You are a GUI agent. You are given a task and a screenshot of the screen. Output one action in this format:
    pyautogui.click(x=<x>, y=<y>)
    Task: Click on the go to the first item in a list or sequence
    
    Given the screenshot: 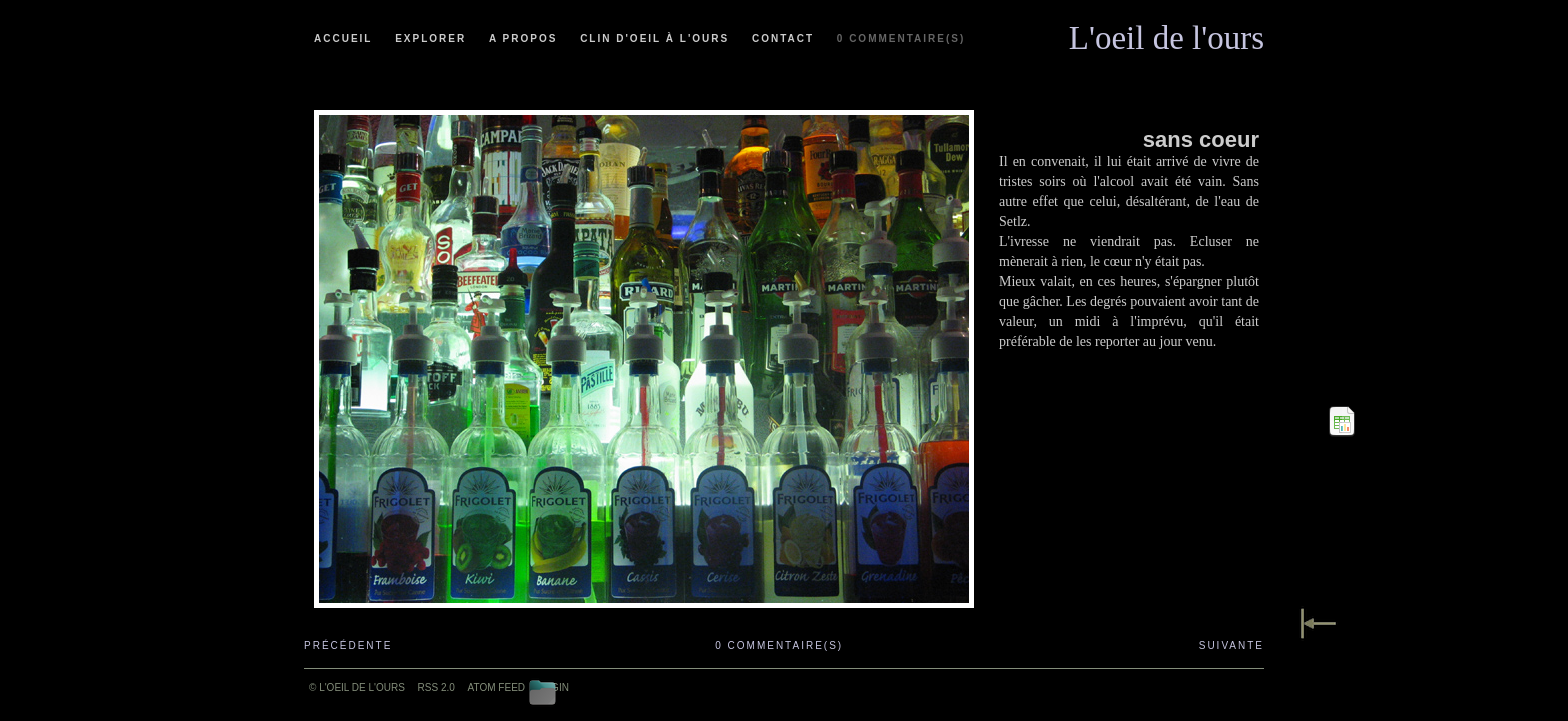 What is the action you would take?
    pyautogui.click(x=1318, y=623)
    